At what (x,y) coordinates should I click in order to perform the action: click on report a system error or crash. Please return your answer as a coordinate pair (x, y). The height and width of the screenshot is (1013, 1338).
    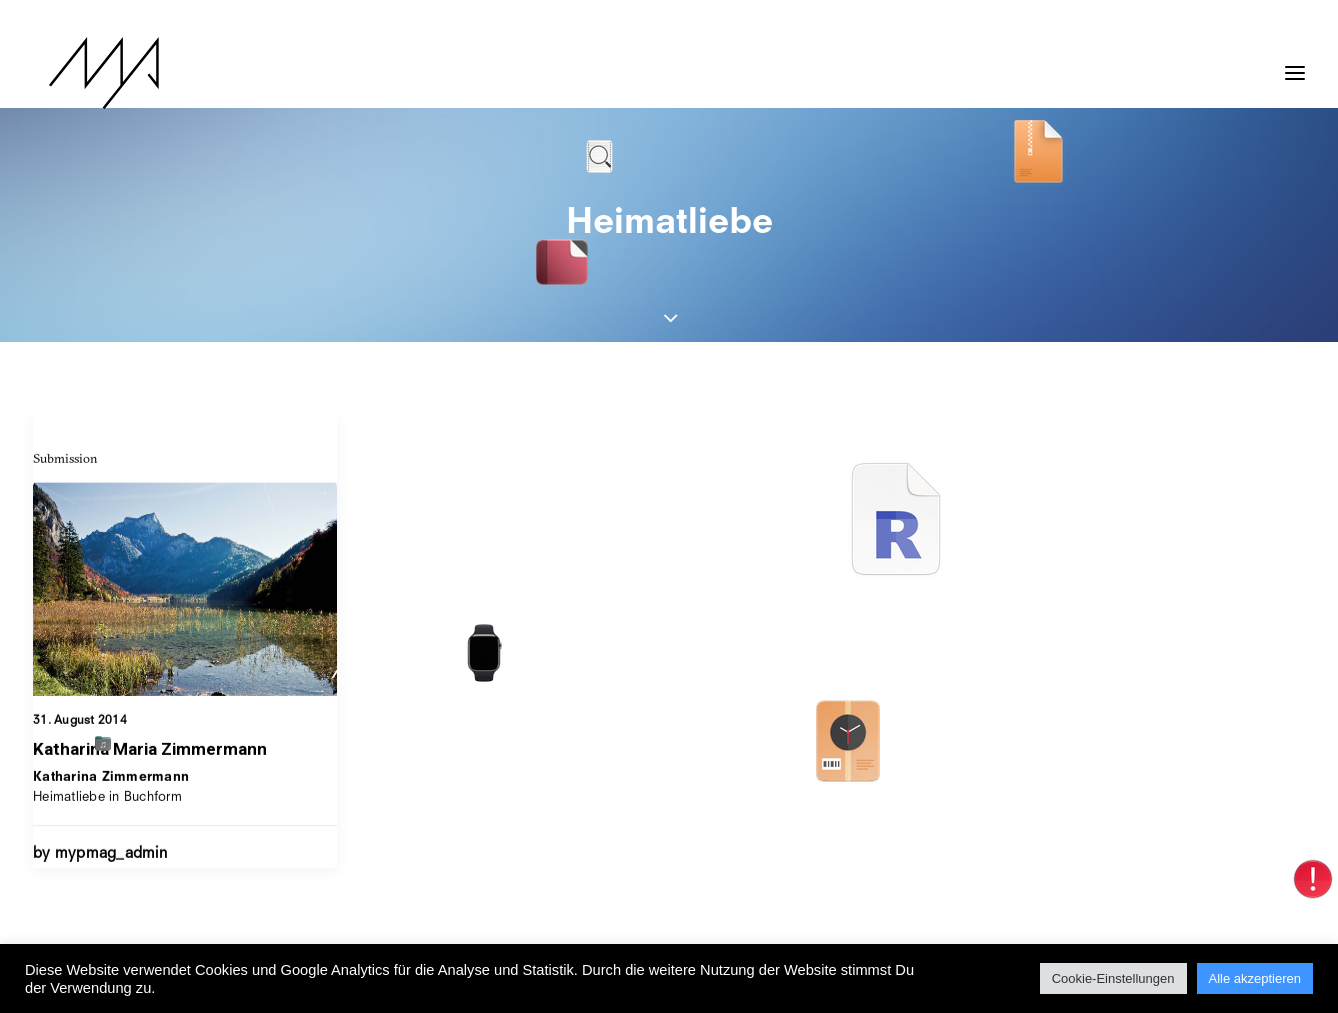
    Looking at the image, I should click on (1313, 879).